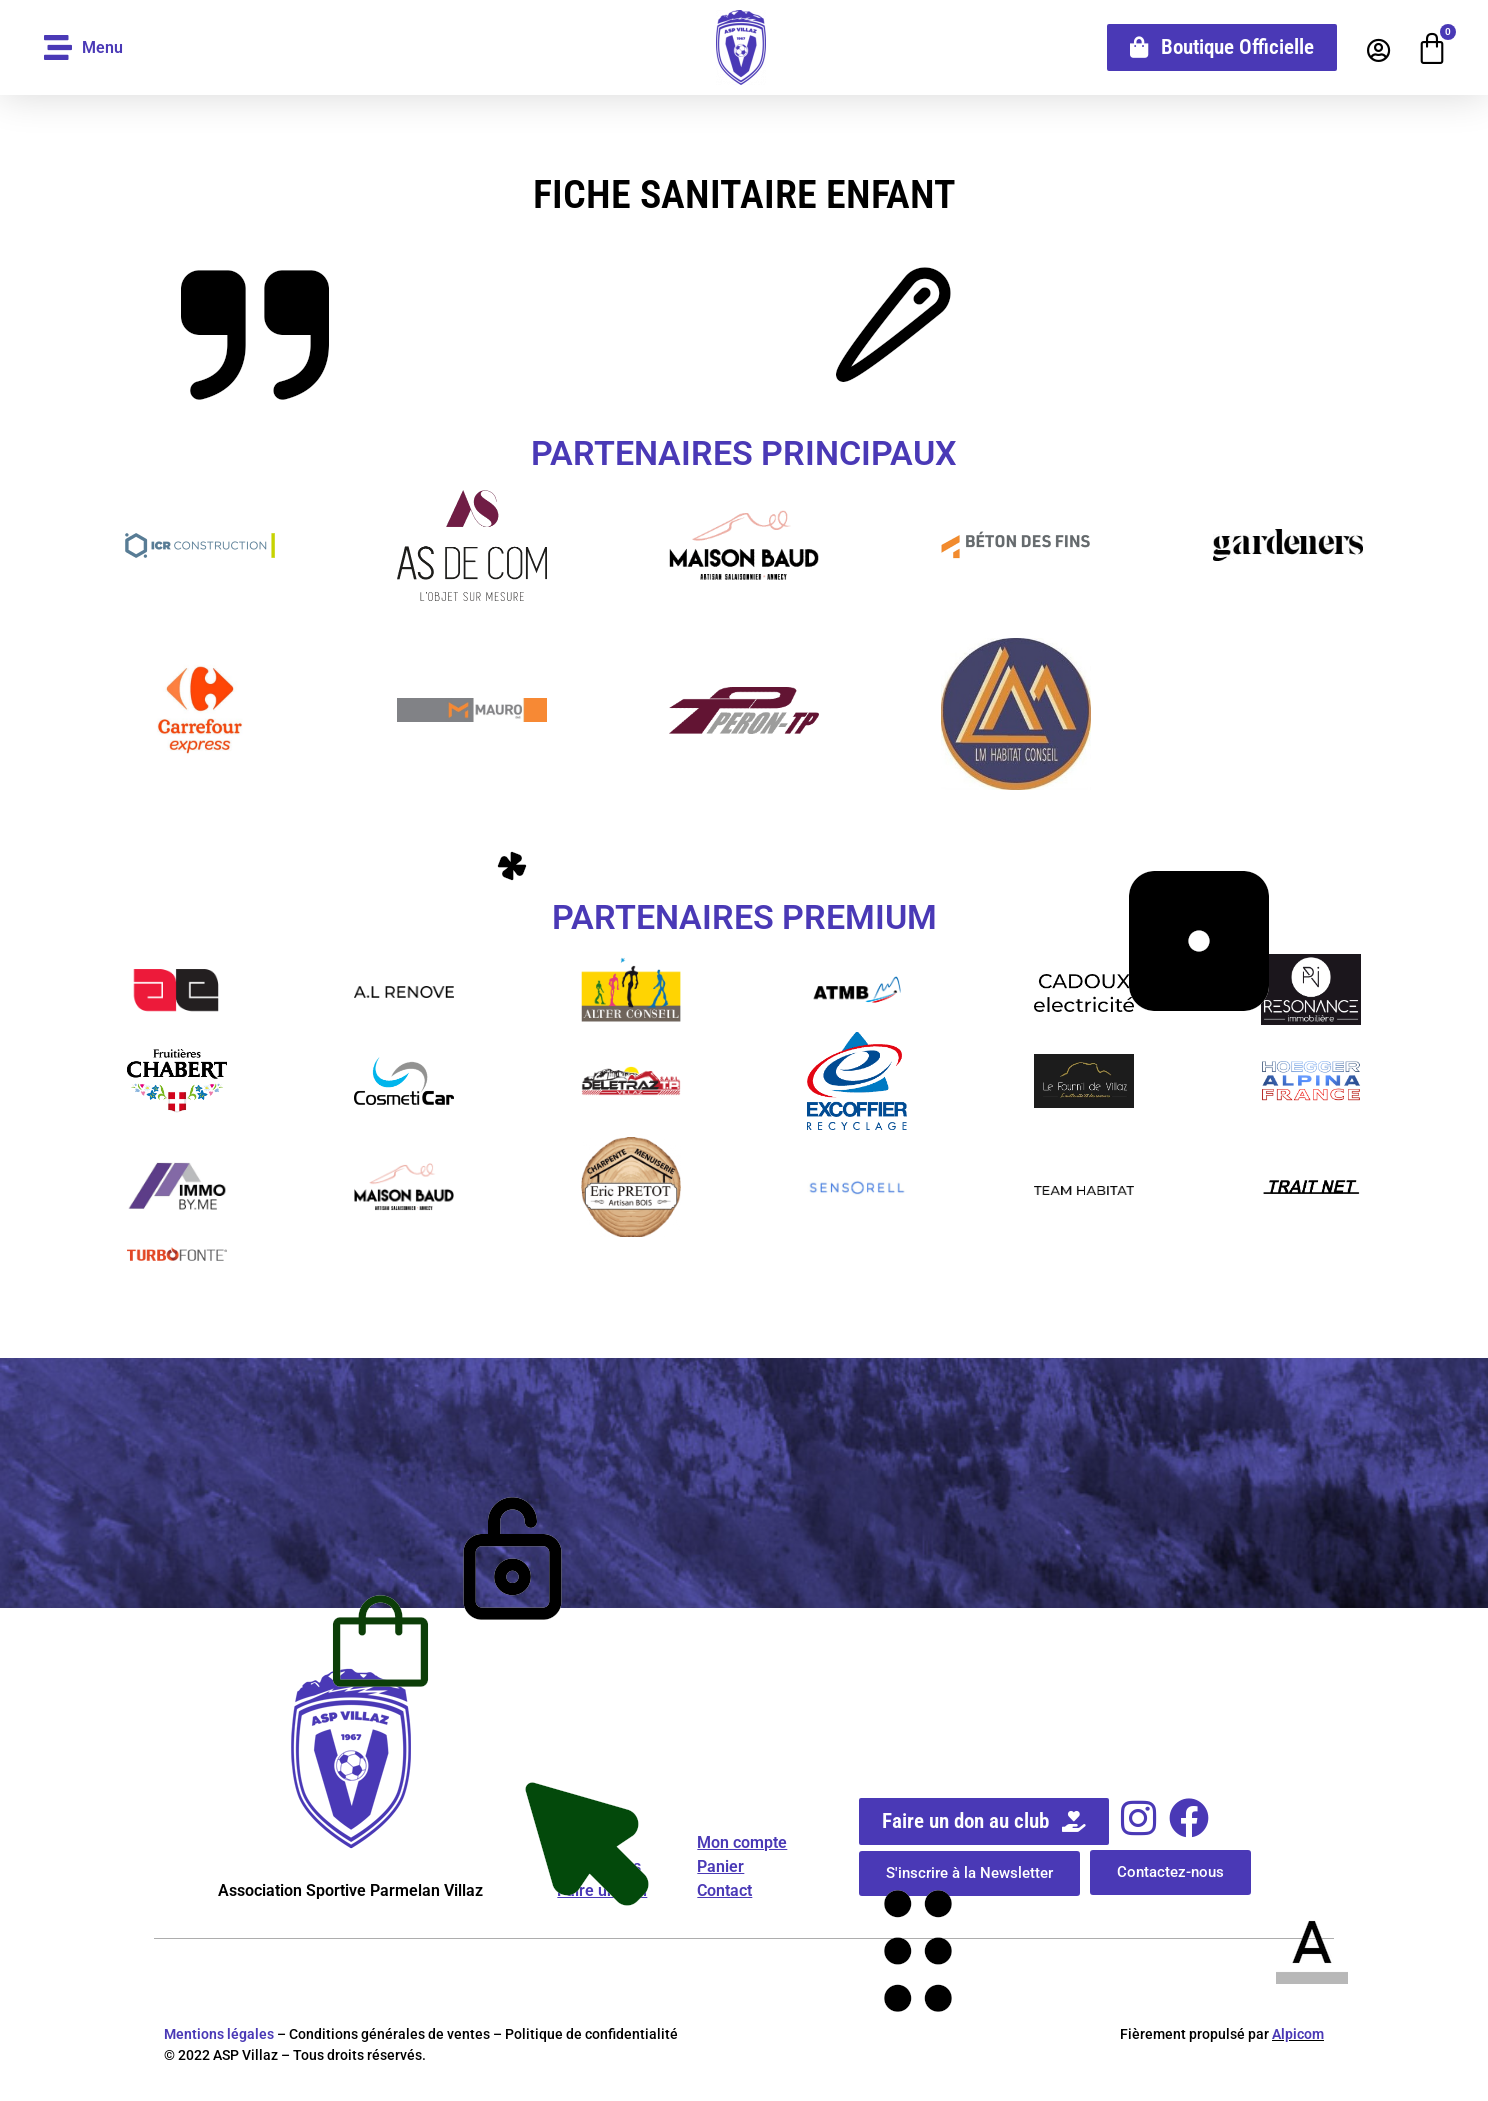  I want to click on roll the dice or generate a random result, so click(1199, 941).